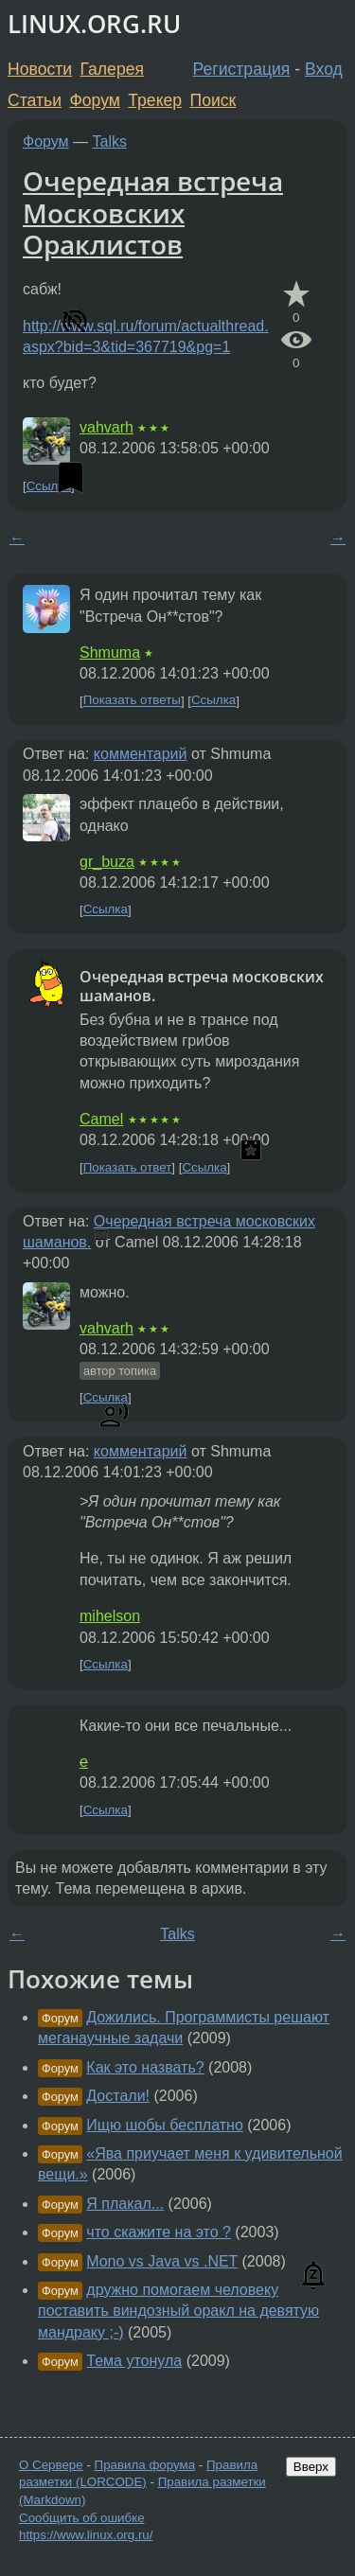 The width and height of the screenshot is (355, 2576). What do you see at coordinates (75, 322) in the screenshot?
I see `portable hotspot is disabled` at bounding box center [75, 322].